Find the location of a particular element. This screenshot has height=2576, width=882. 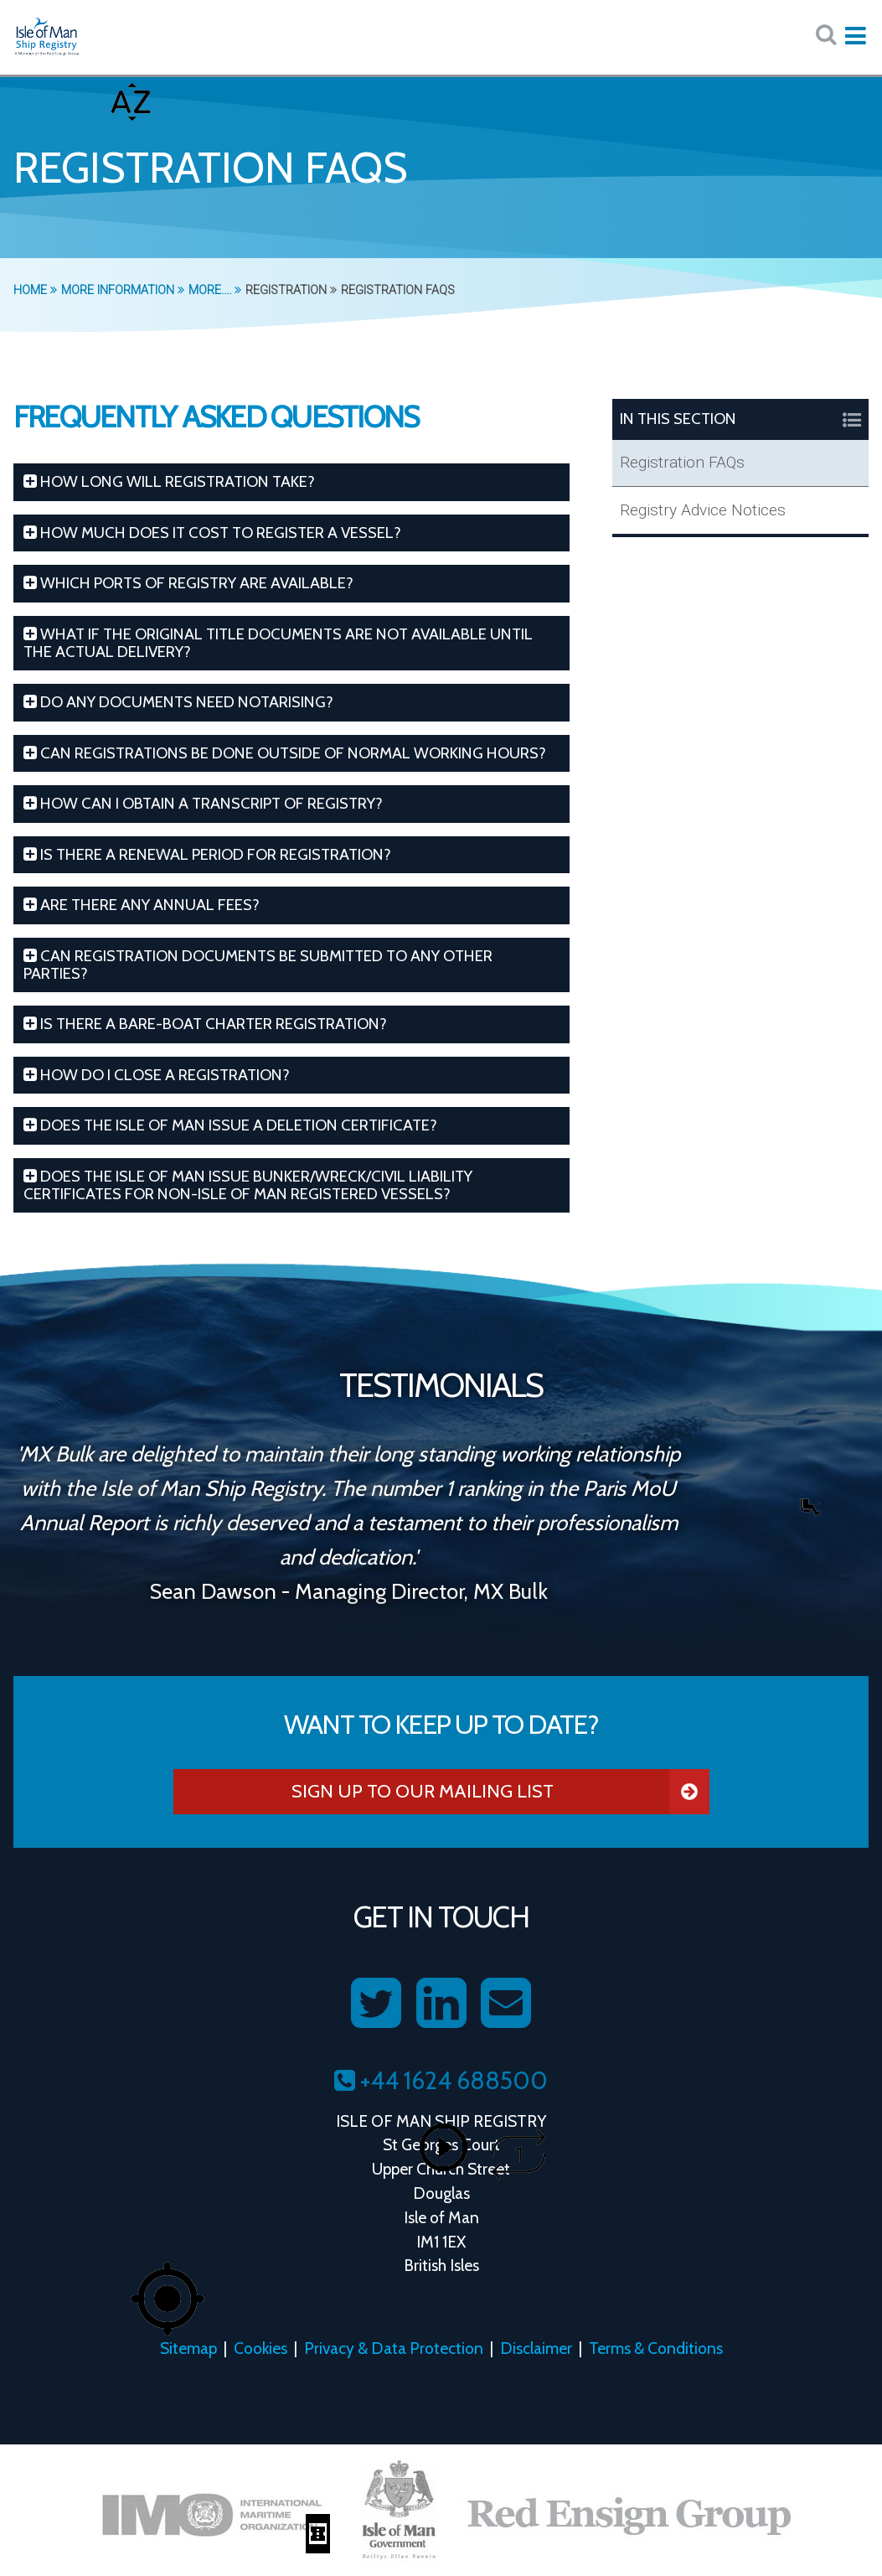

sort items alphabetically is located at coordinates (131, 101).